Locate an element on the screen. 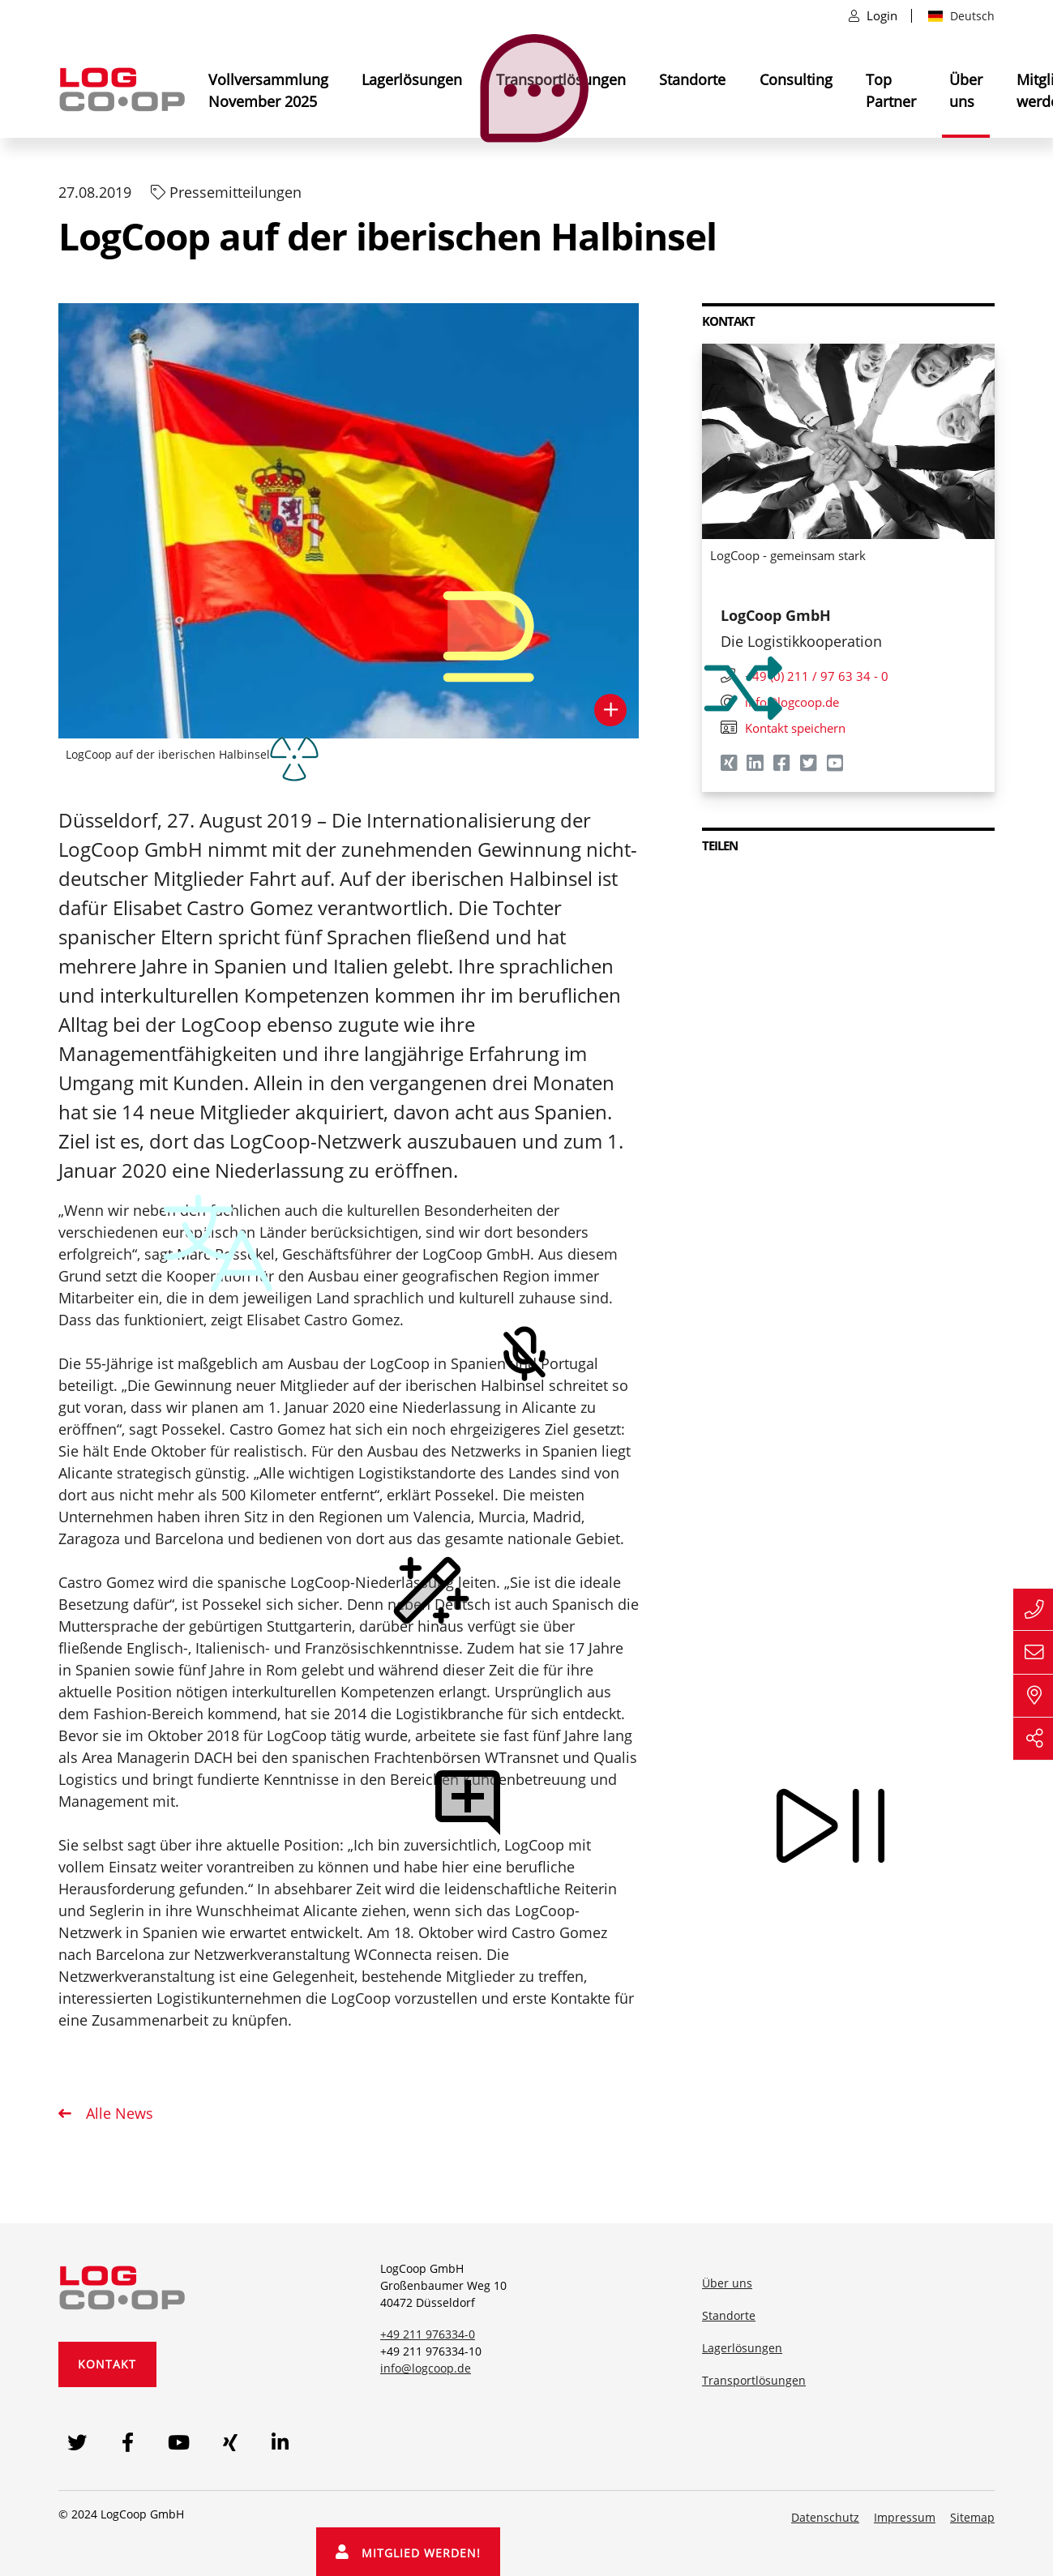 The width and height of the screenshot is (1053, 2576). indicates radioactive or hazardous material warning is located at coordinates (294, 757).